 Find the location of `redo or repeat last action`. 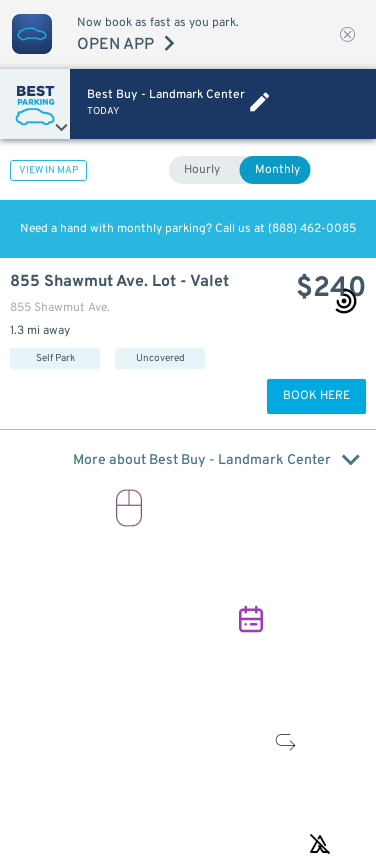

redo or repeat last action is located at coordinates (285, 741).